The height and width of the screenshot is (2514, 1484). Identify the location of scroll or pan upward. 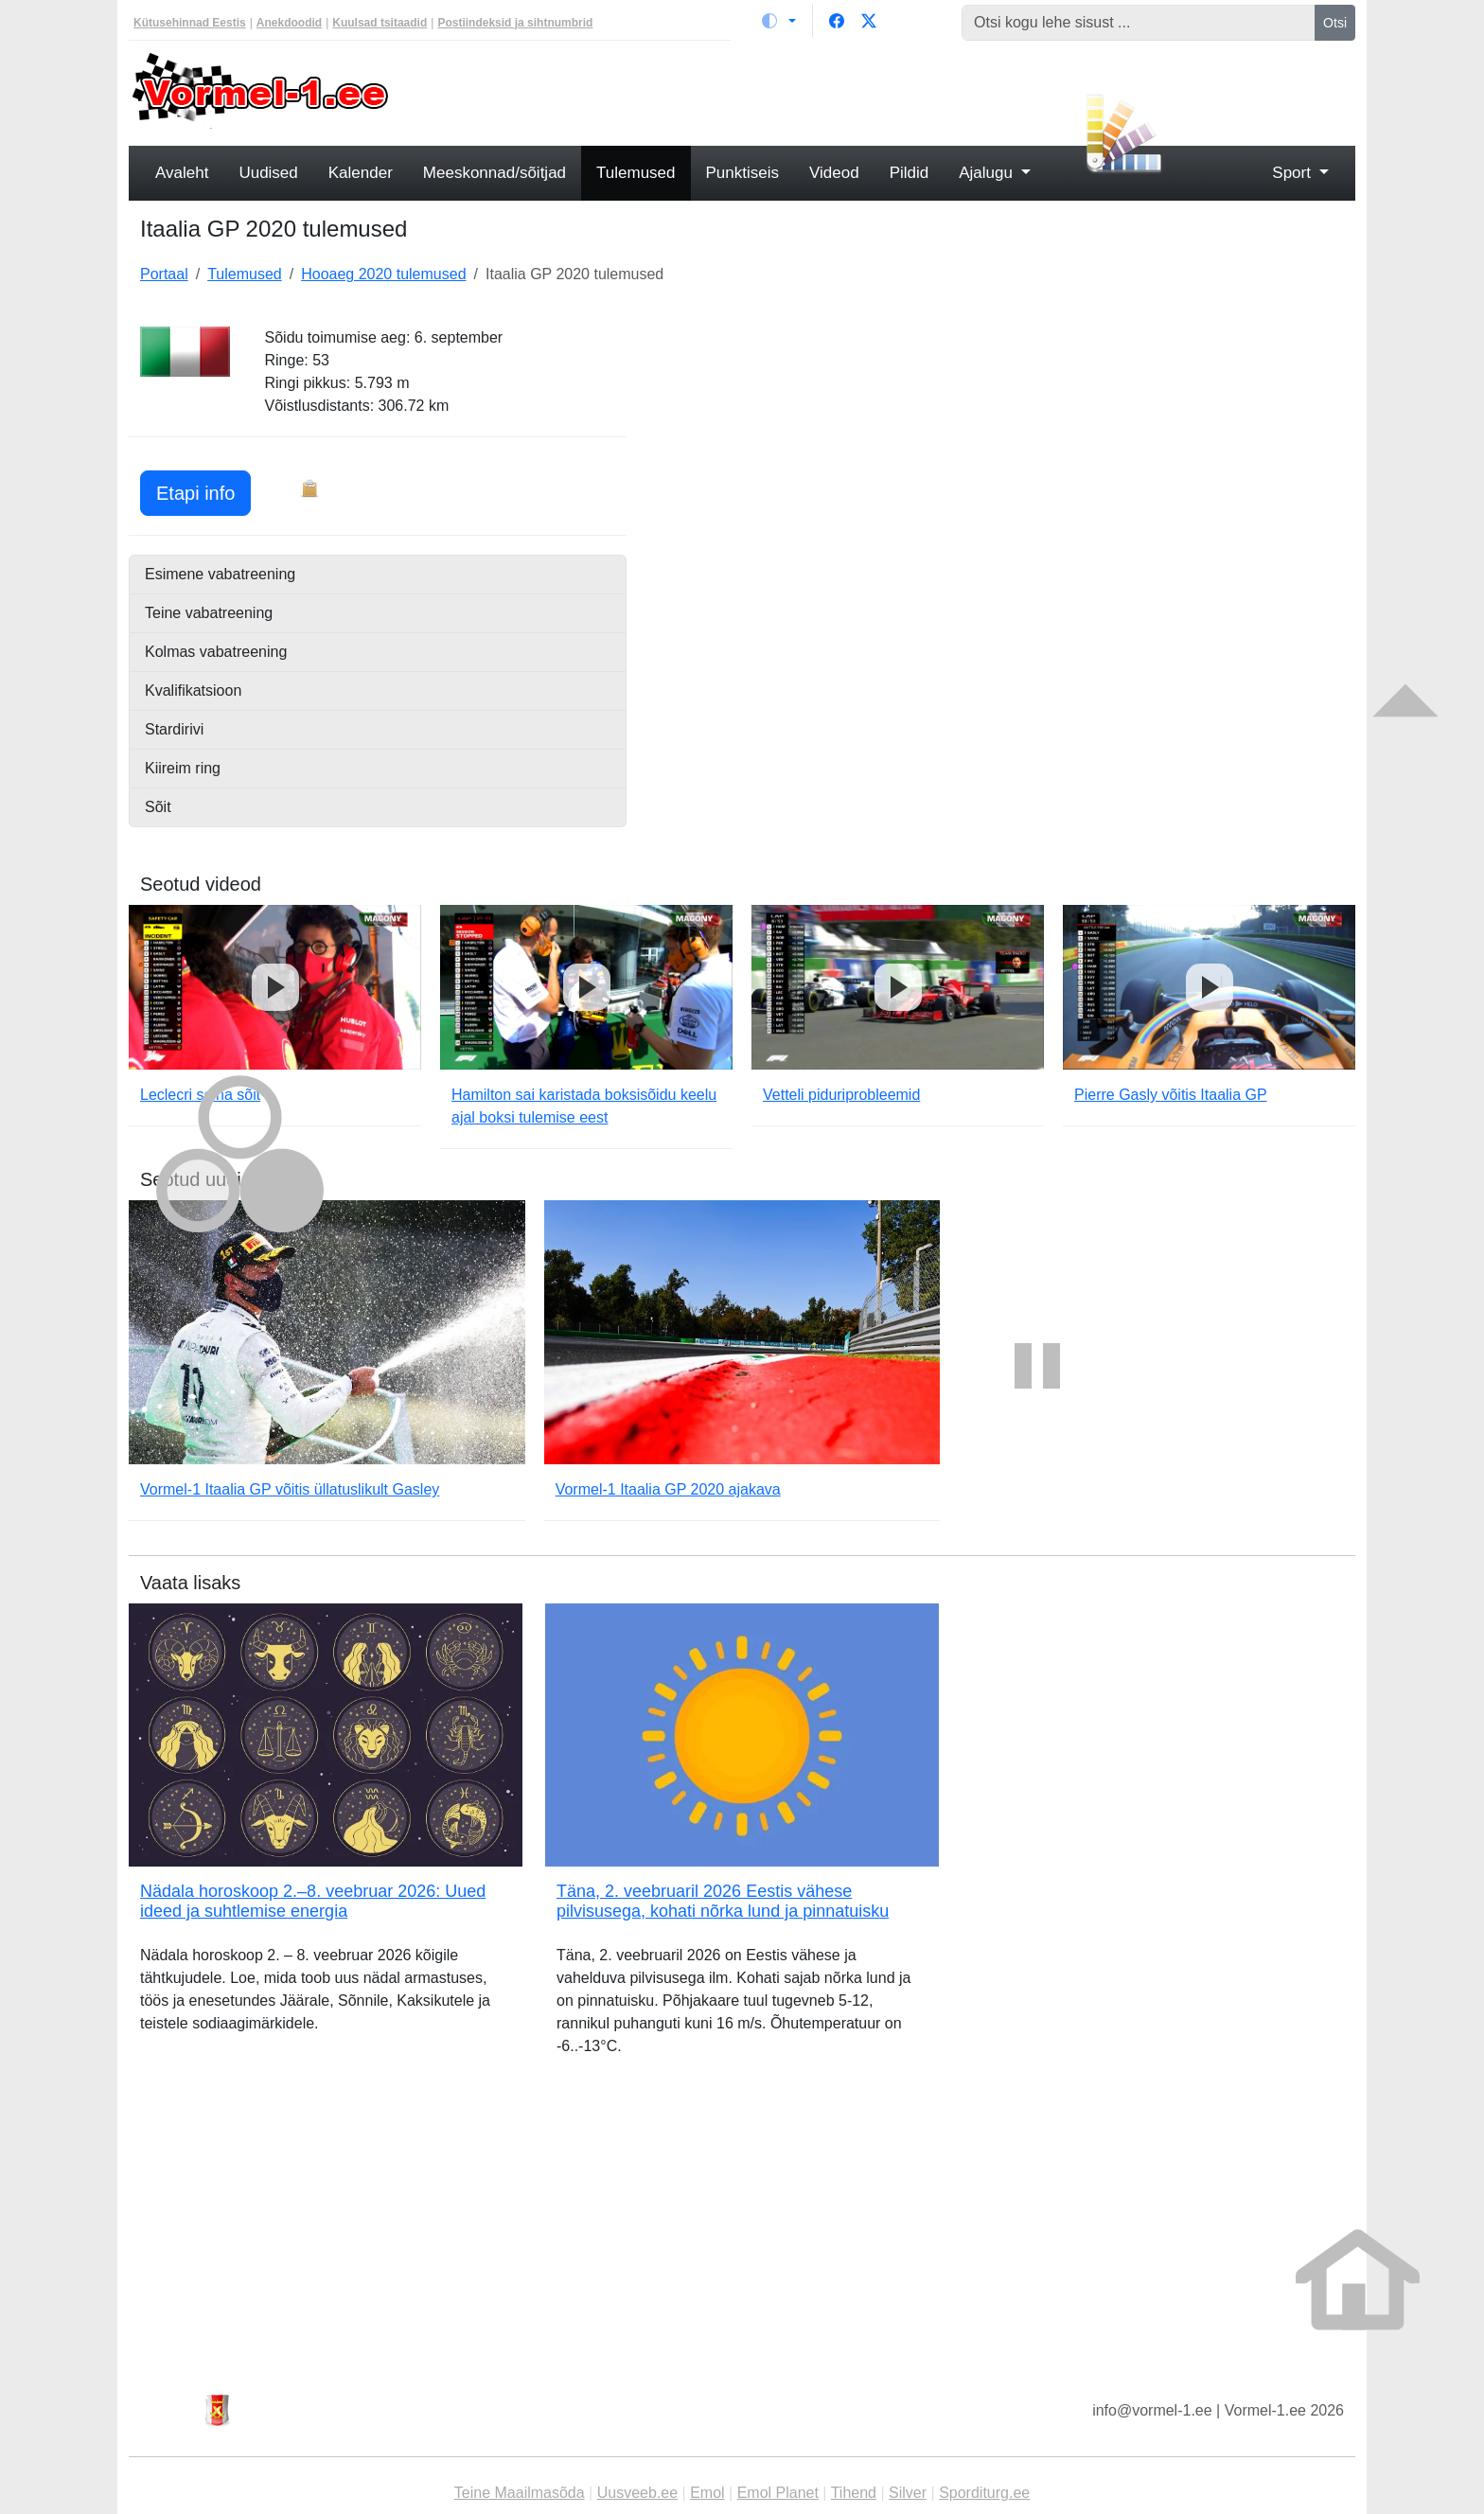
(1405, 703).